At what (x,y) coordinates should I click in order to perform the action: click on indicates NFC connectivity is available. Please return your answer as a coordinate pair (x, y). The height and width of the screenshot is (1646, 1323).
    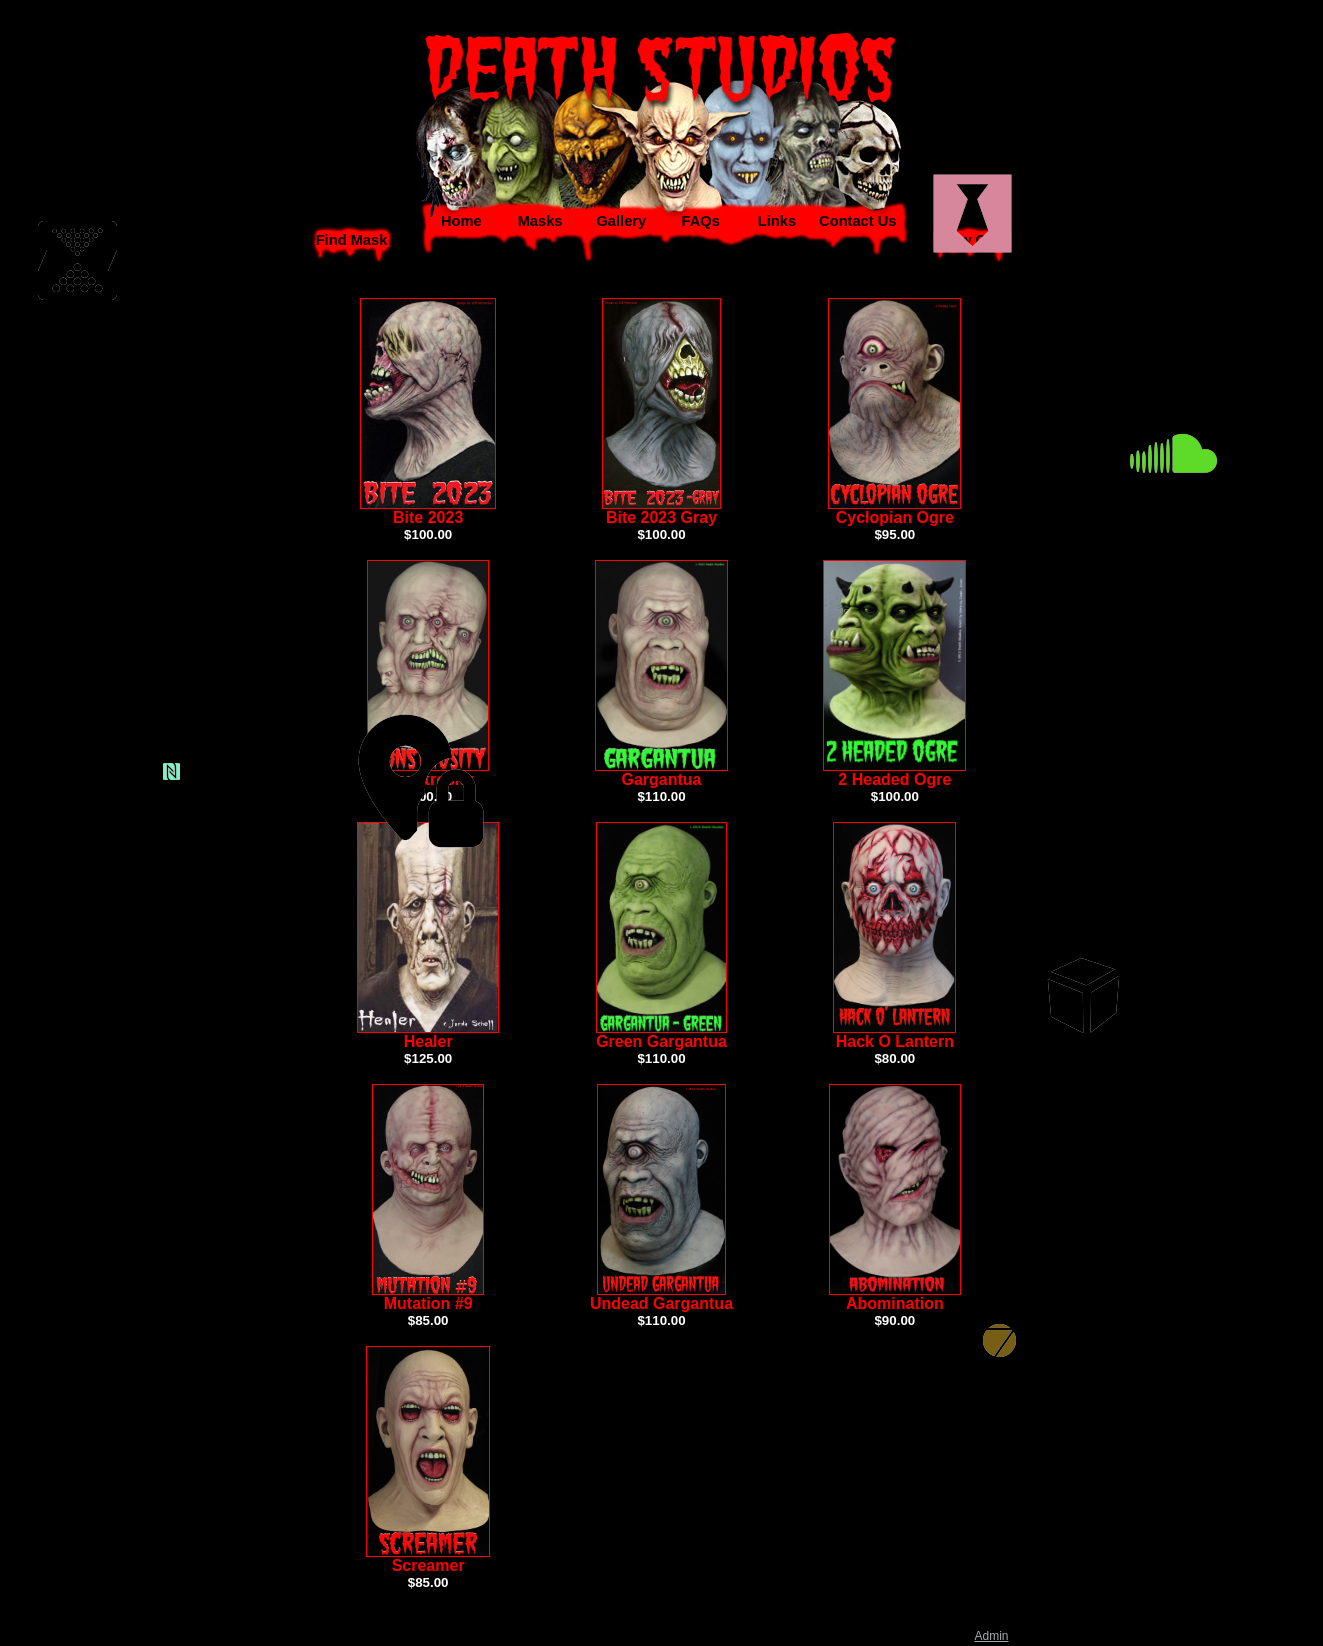
    Looking at the image, I should click on (171, 771).